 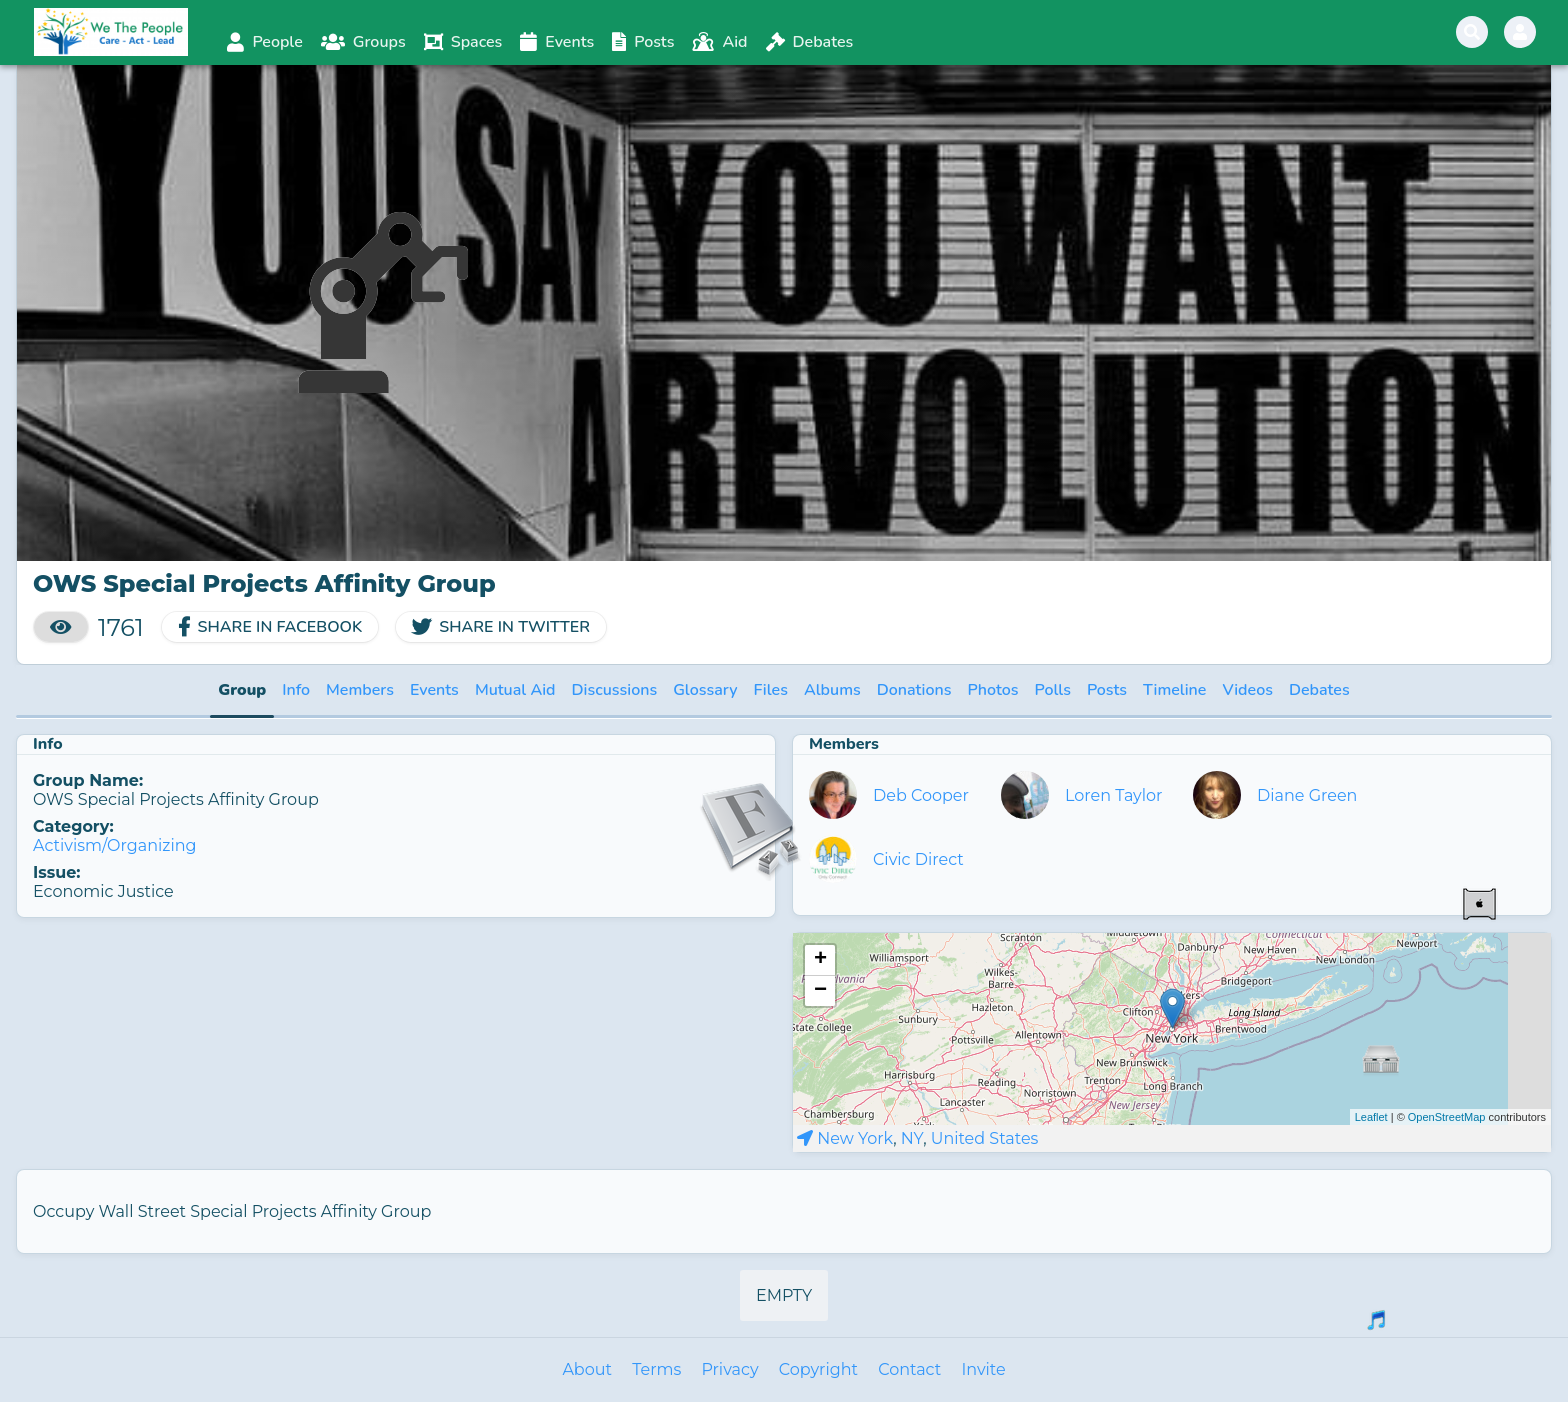 I want to click on access your music library, so click(x=1377, y=1320).